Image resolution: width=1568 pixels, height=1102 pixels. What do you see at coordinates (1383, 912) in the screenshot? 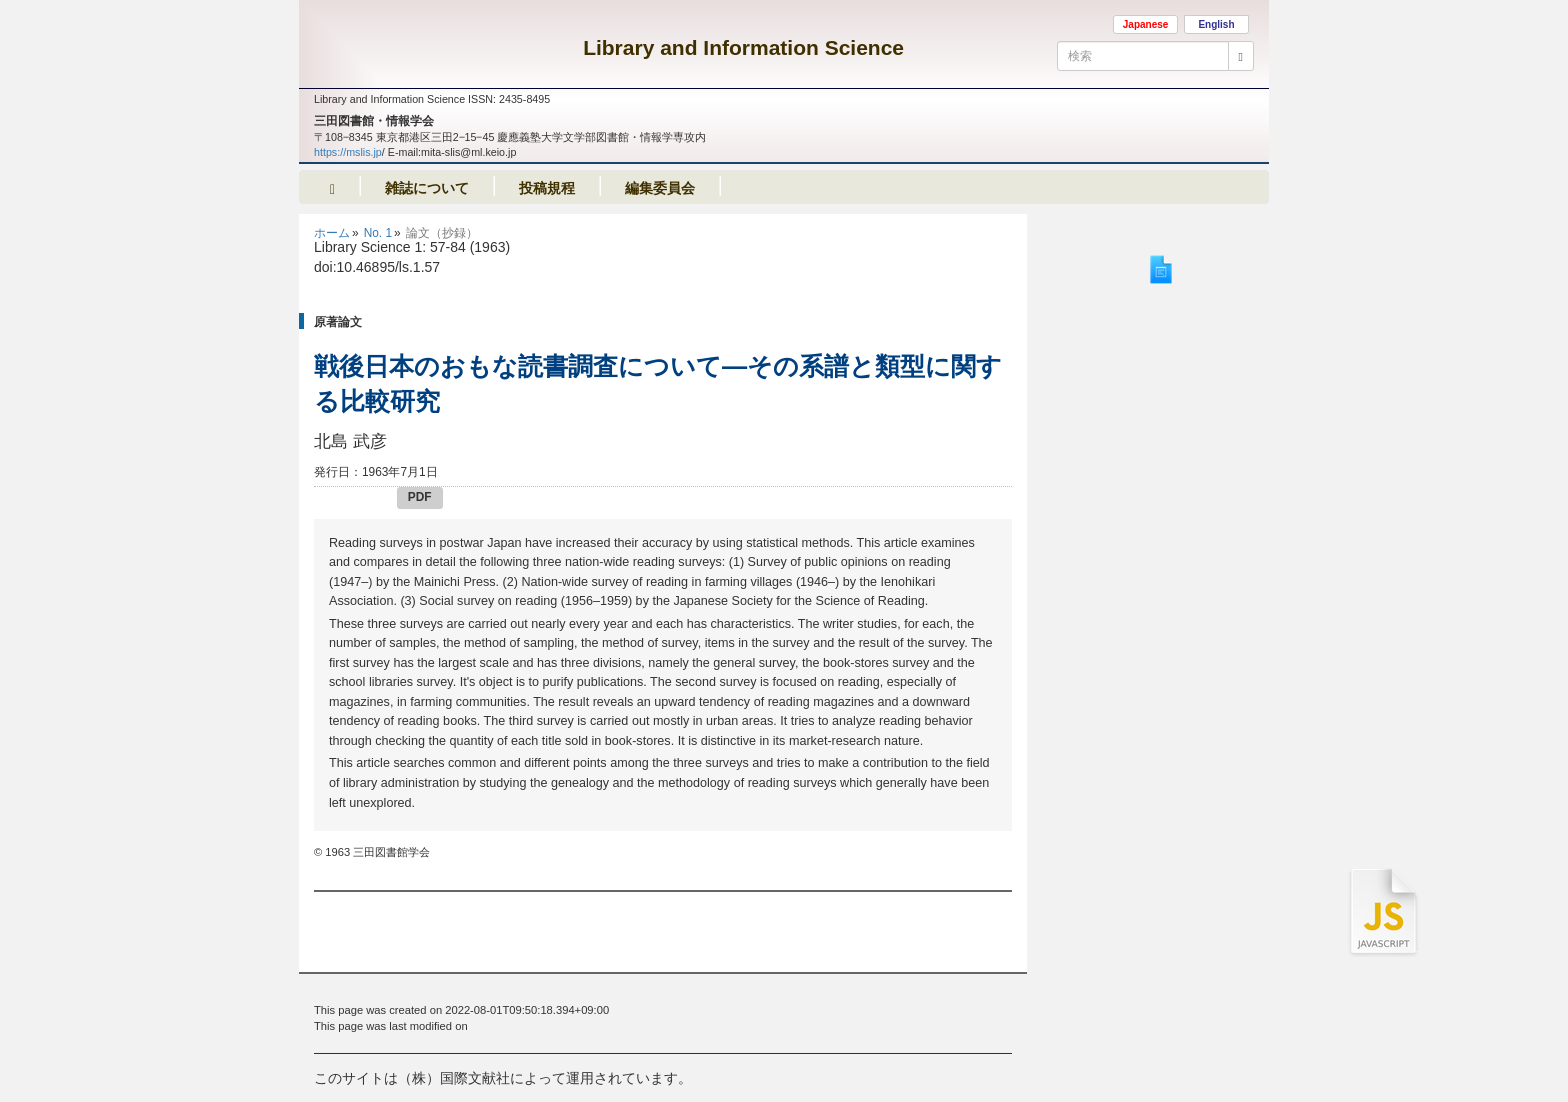
I see `a javascript source code file` at bounding box center [1383, 912].